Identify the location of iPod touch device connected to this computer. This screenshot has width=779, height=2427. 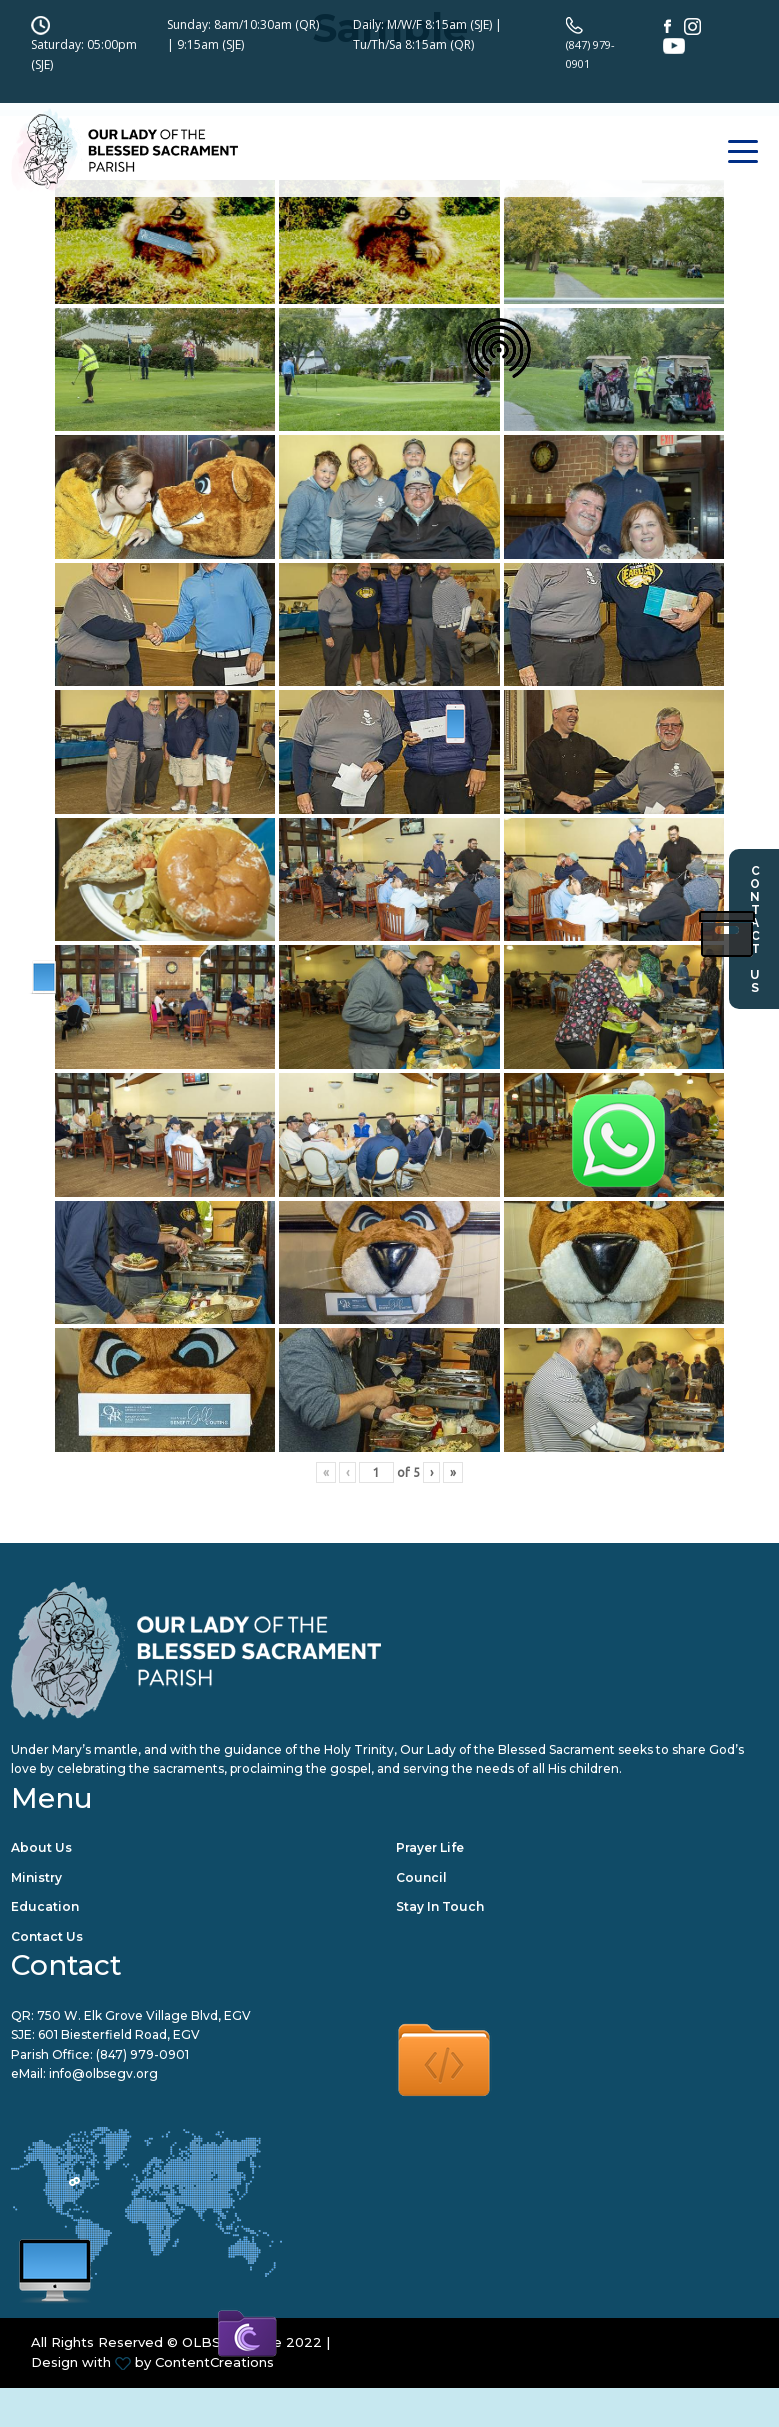
(455, 724).